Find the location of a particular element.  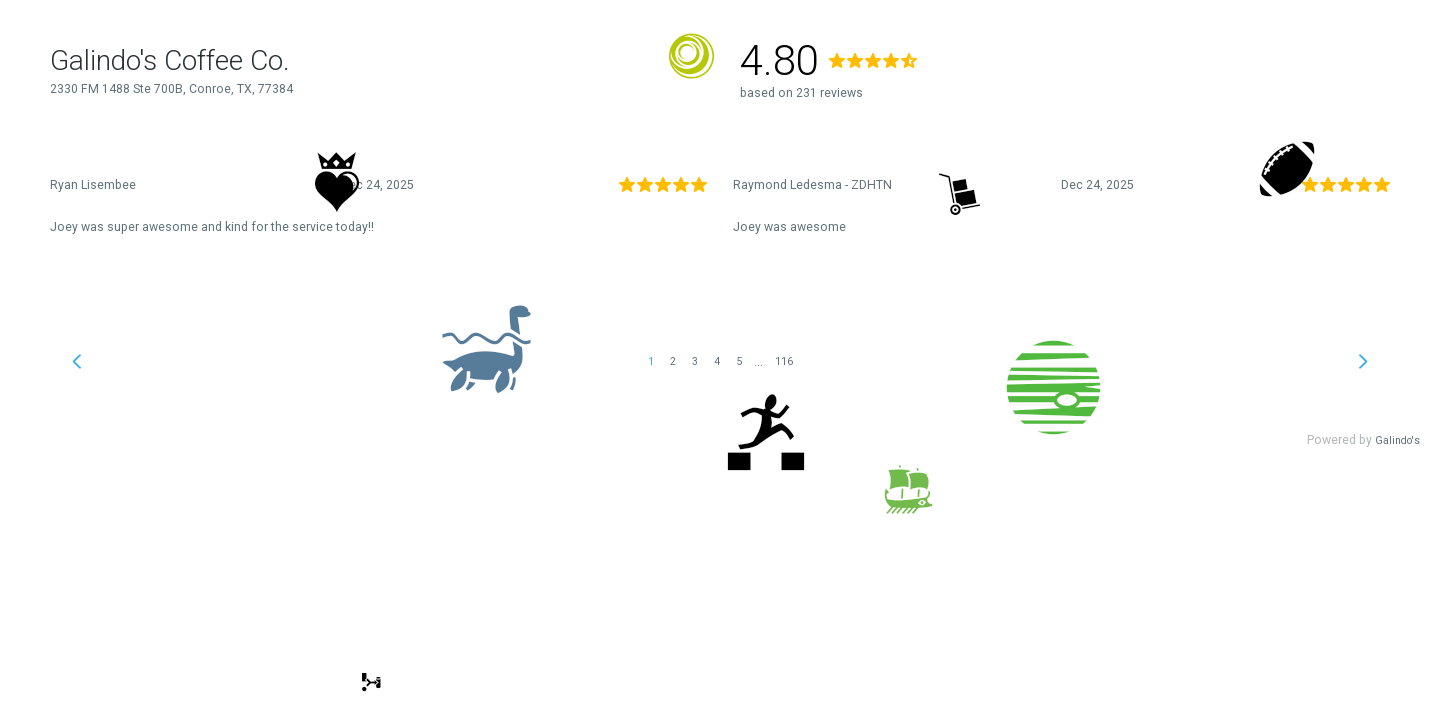

indicates loading or processing state is located at coordinates (692, 56).